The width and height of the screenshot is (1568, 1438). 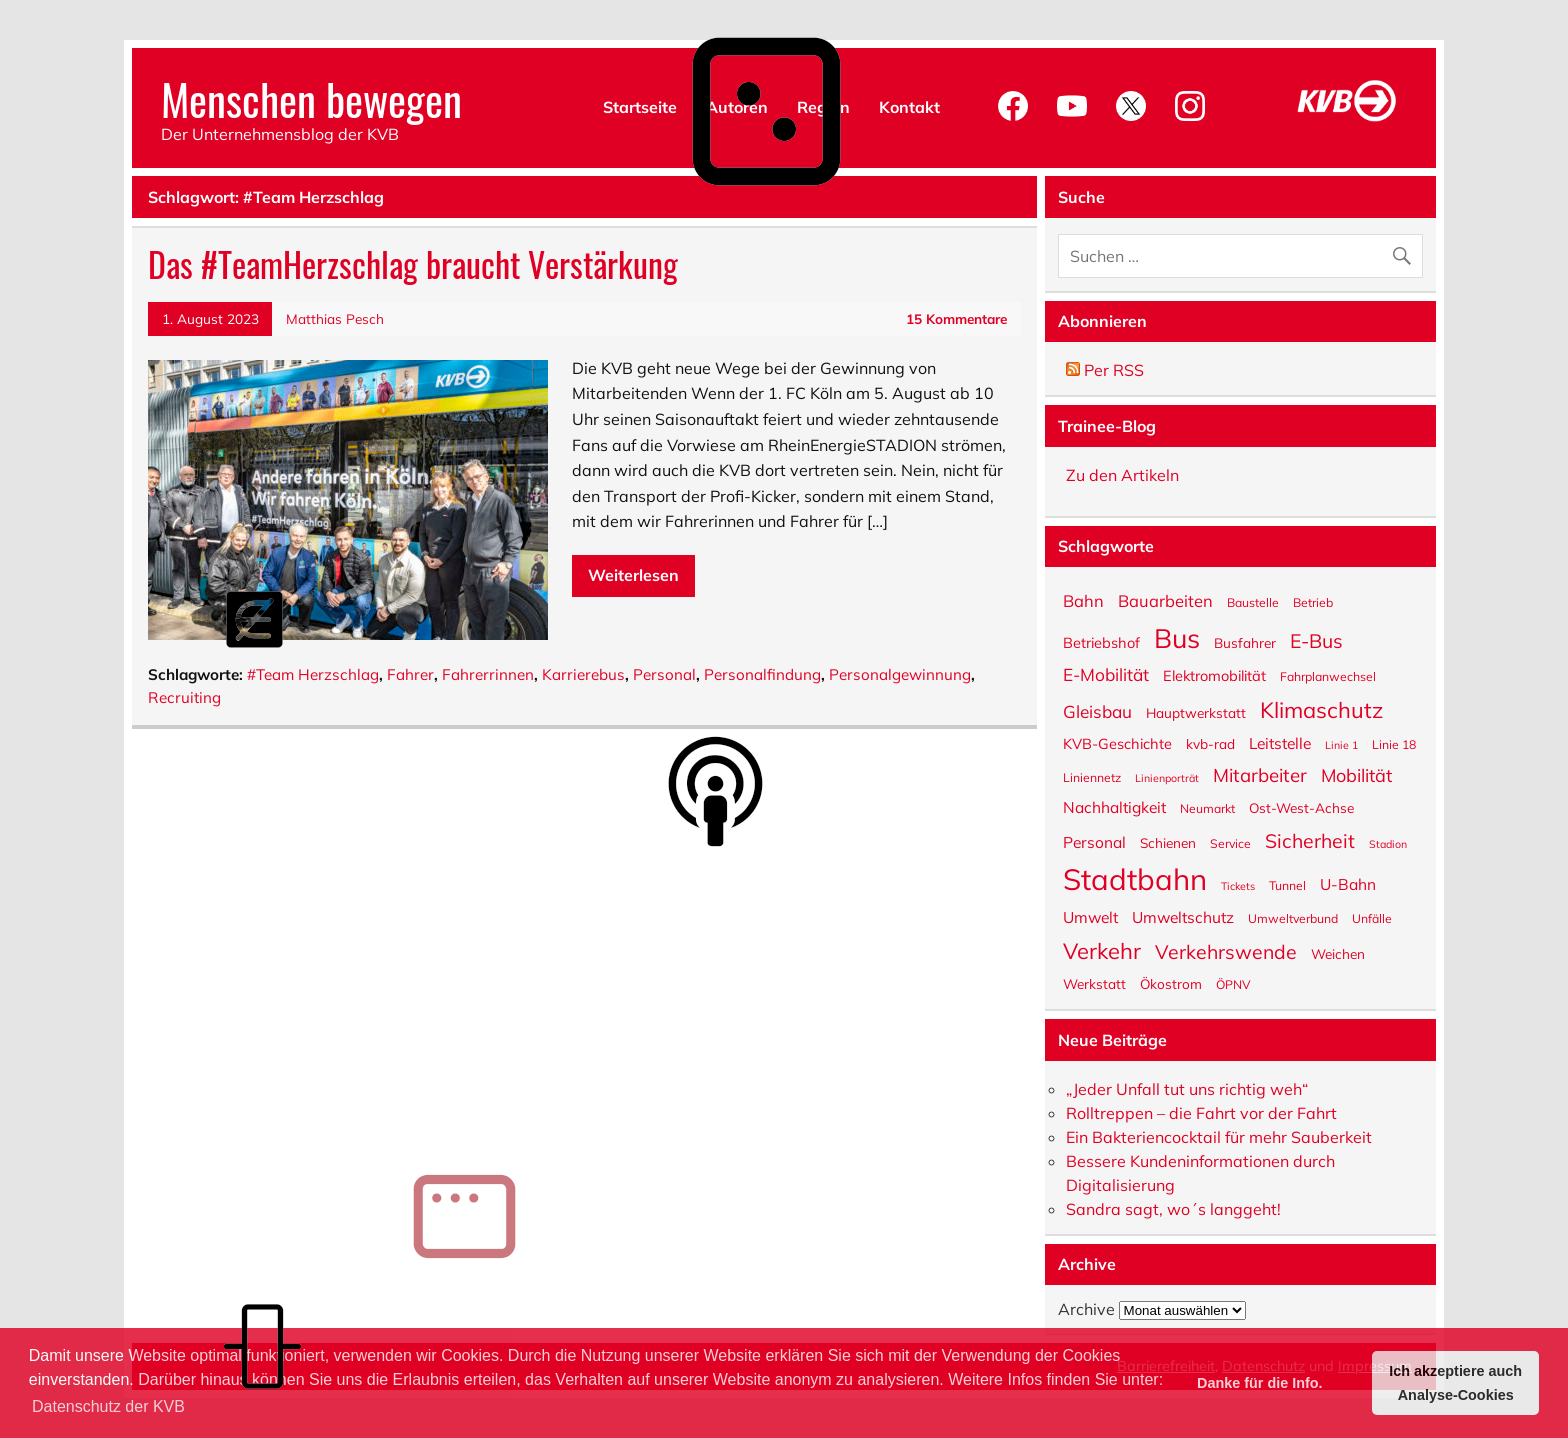 I want to click on indicates item is not part of a set or group, so click(x=254, y=619).